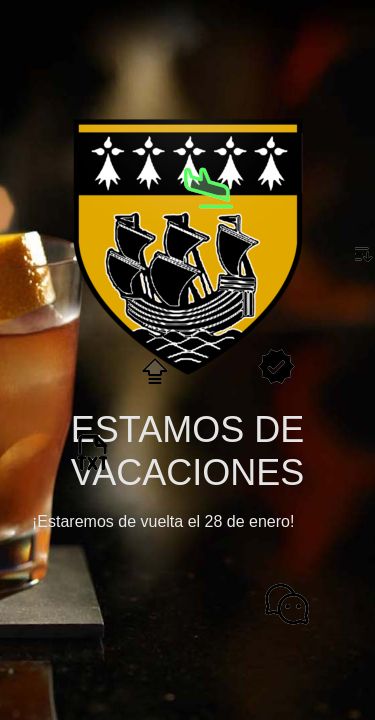 This screenshot has height=720, width=375. What do you see at coordinates (92, 452) in the screenshot?
I see `text file type indicator` at bounding box center [92, 452].